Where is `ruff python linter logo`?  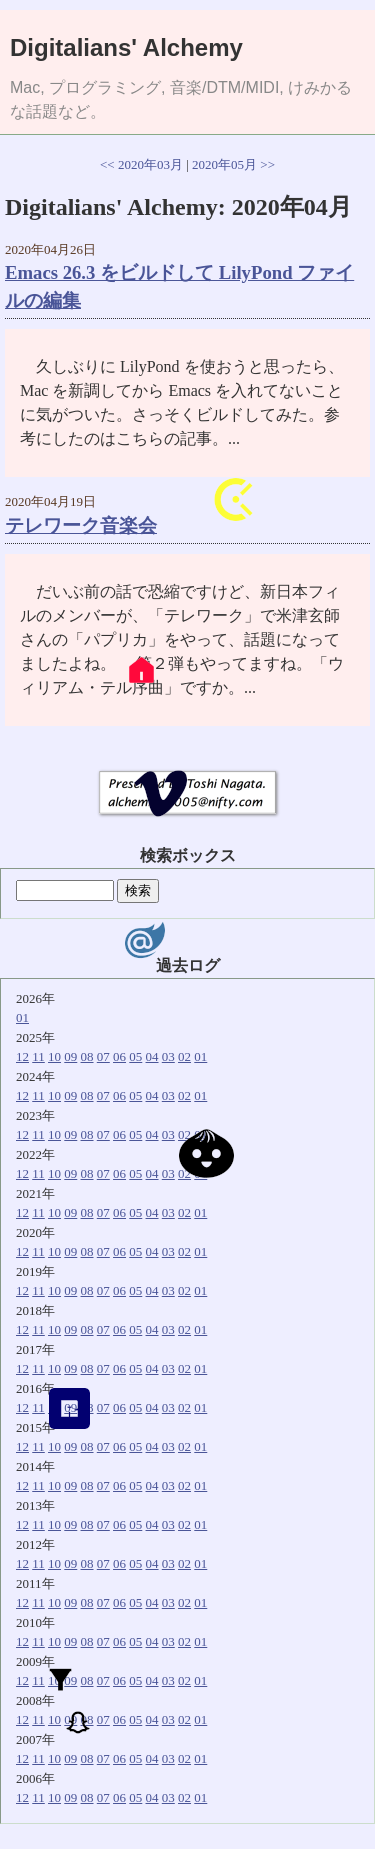
ruff python linter logo is located at coordinates (69, 1408).